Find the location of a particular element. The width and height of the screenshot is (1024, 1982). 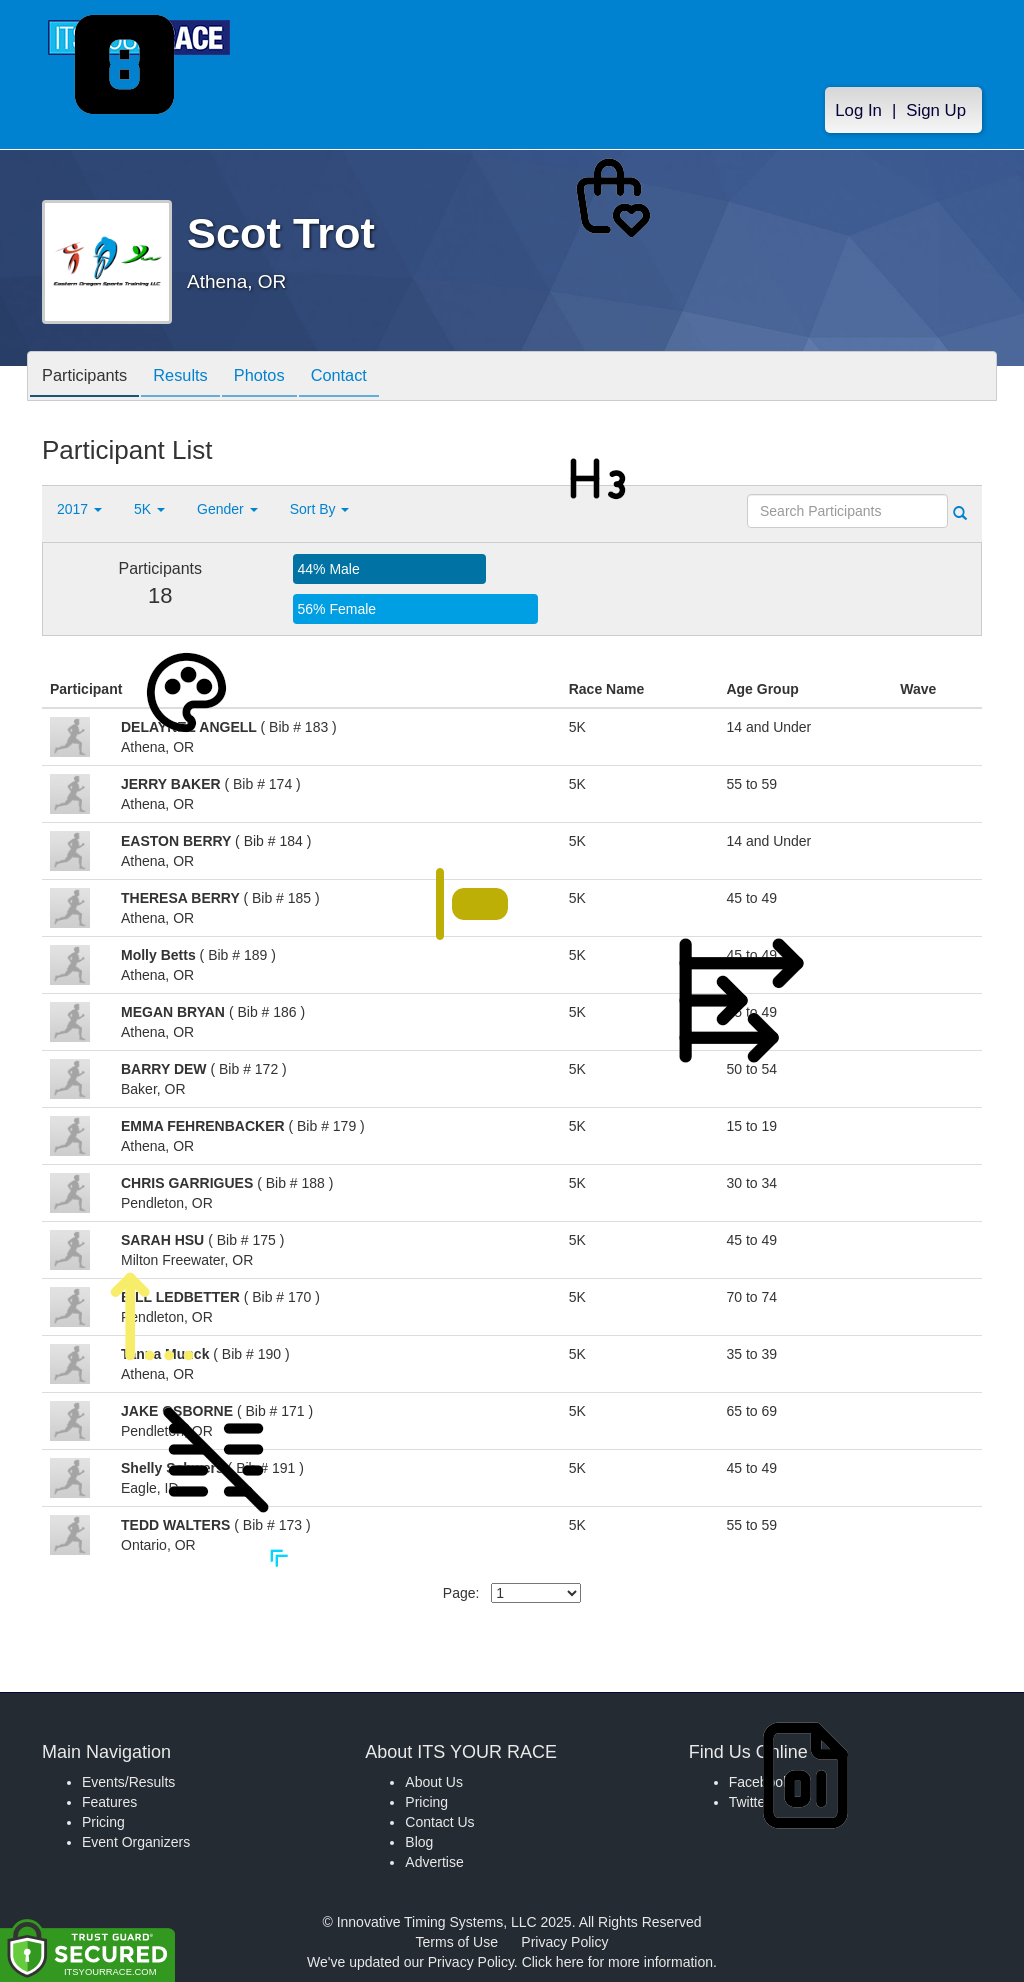

select page 8 or step 8 in a sequence is located at coordinates (124, 64).